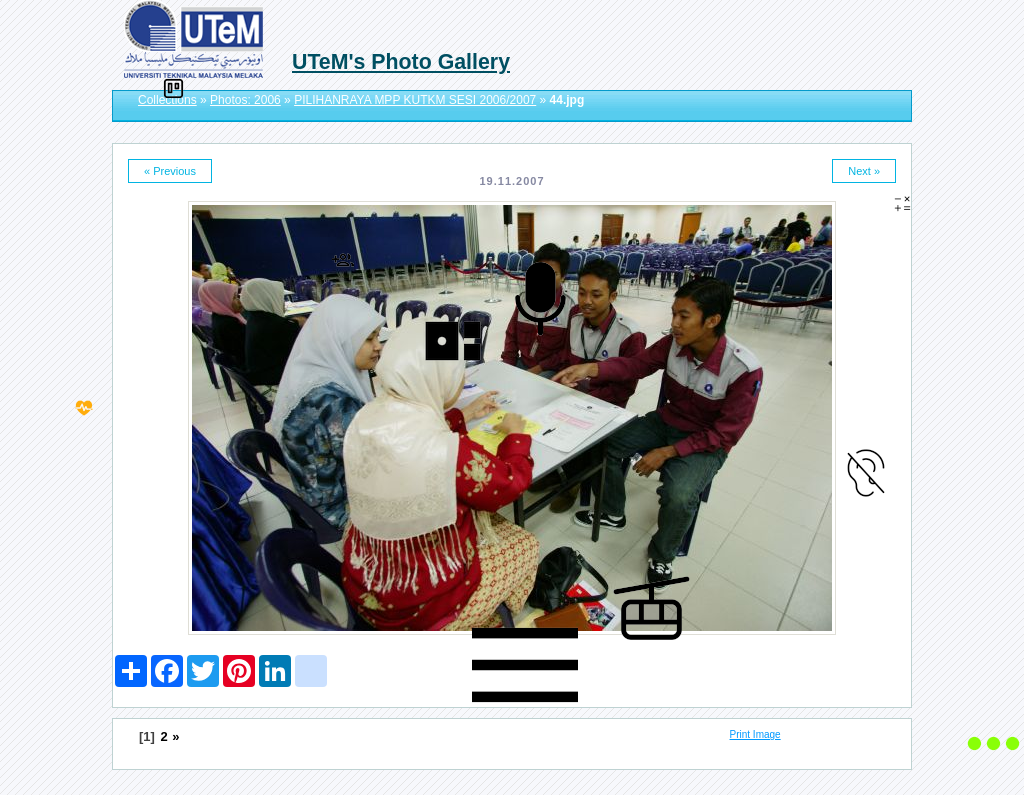  I want to click on access cable car or gondola transit information, so click(651, 609).